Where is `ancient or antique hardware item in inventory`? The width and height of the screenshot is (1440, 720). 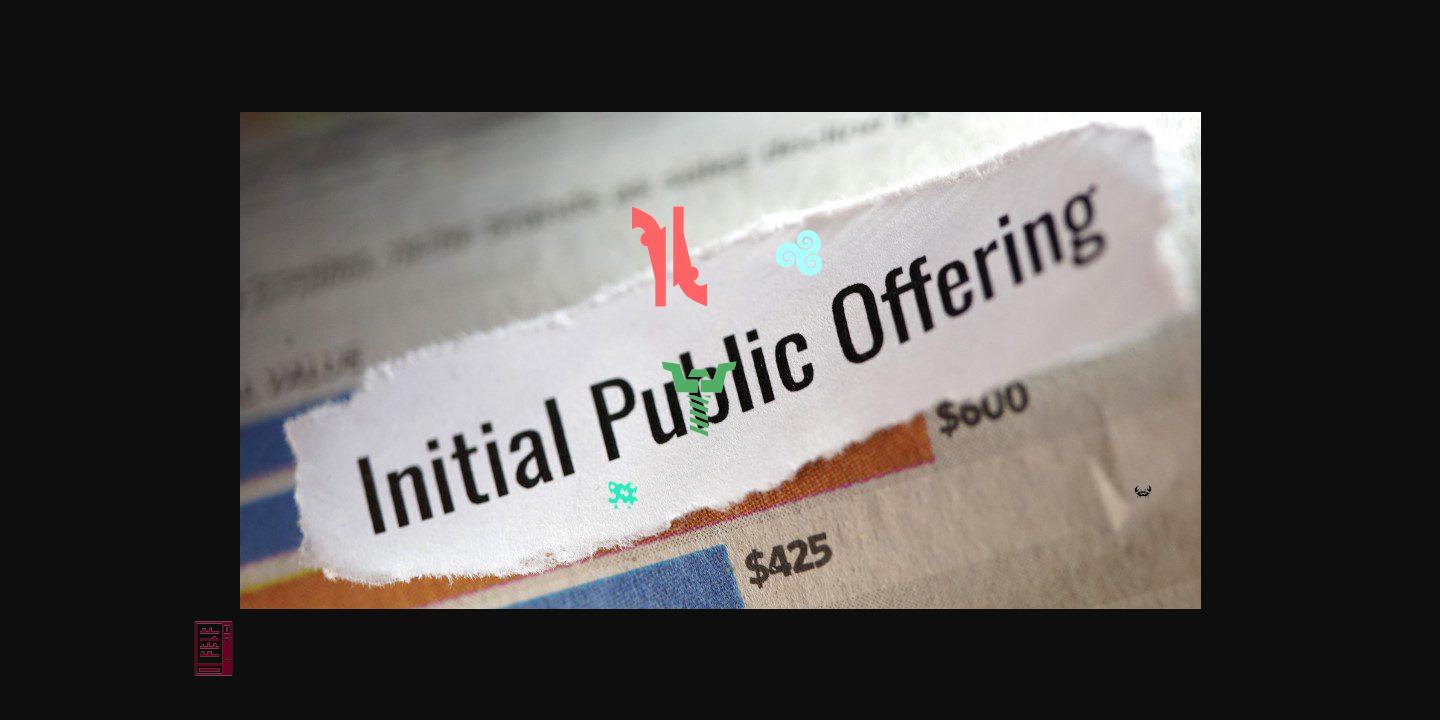 ancient or antique hardware item in inventory is located at coordinates (699, 399).